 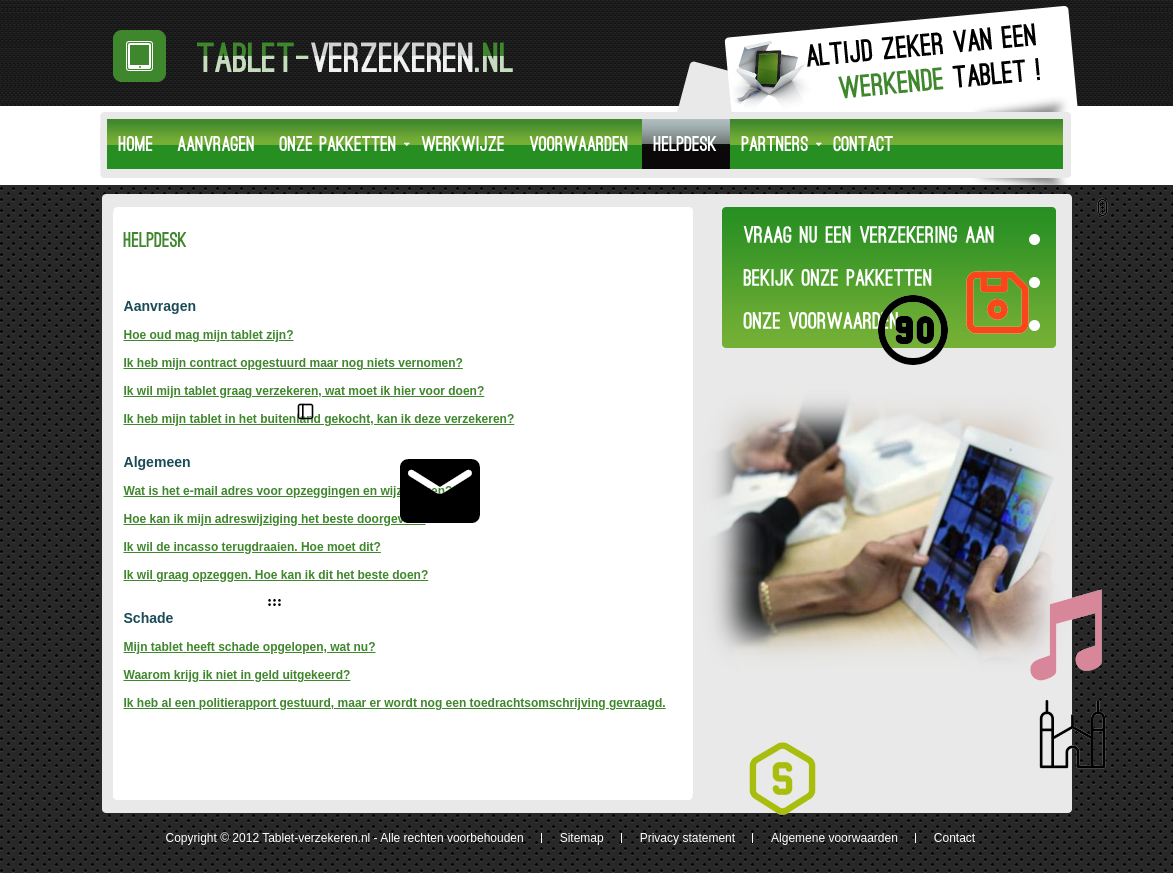 I want to click on indicates a service or system status, so click(x=782, y=778).